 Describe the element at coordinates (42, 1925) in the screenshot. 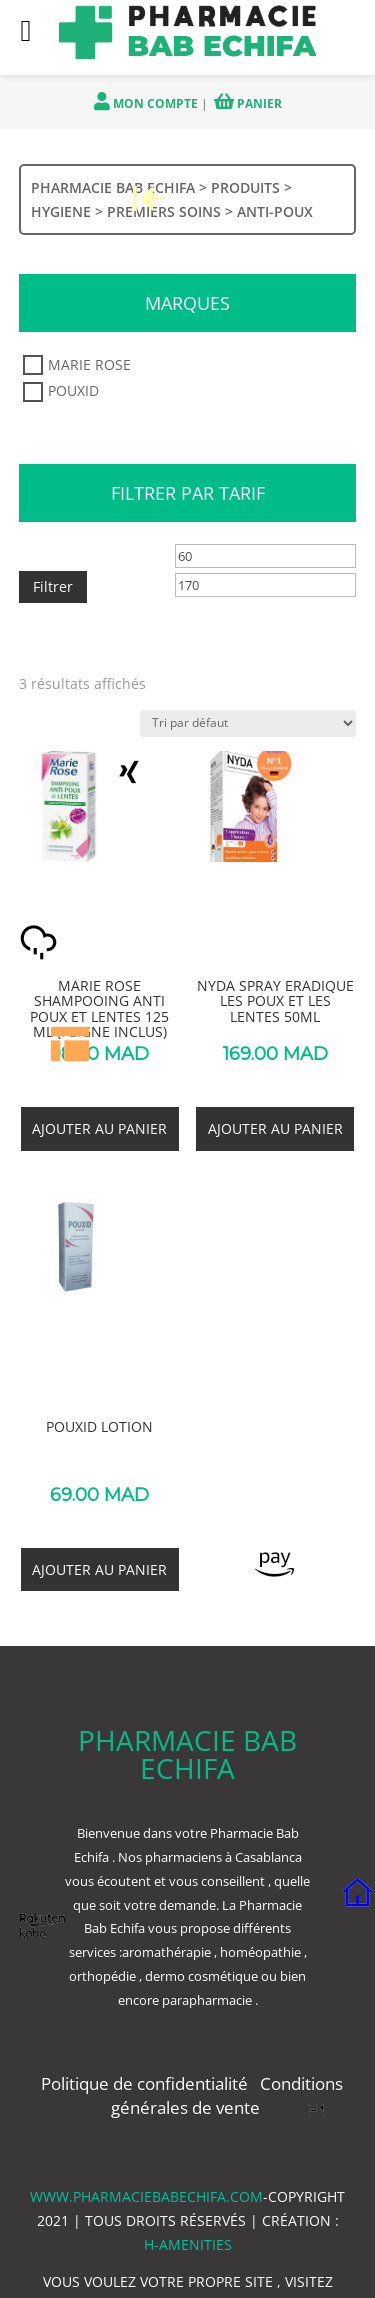

I see `open the Rakuten Kobo e-reader app` at that location.